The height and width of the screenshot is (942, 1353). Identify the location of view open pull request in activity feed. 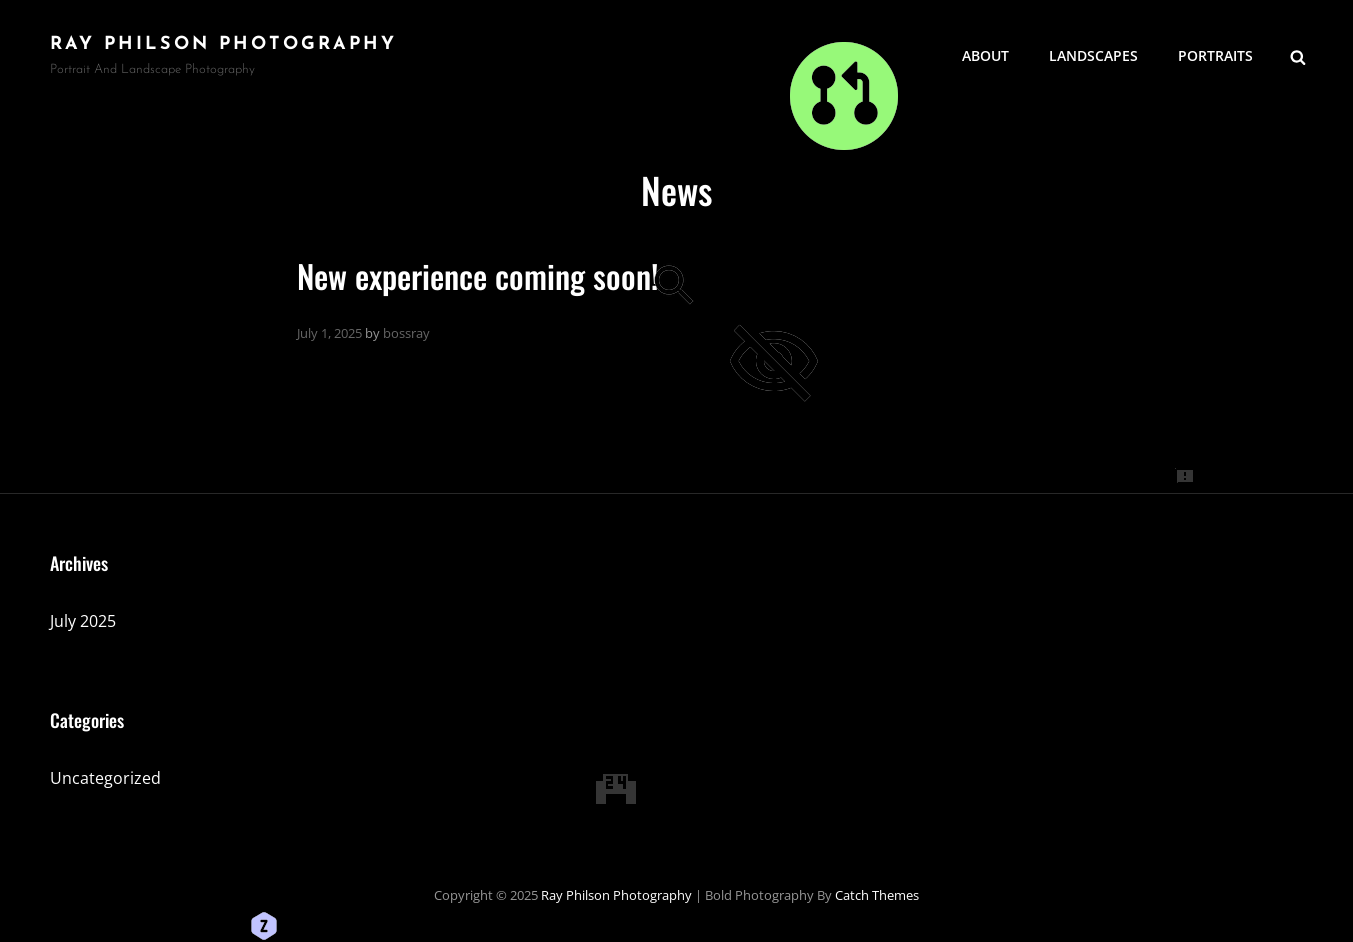
(844, 96).